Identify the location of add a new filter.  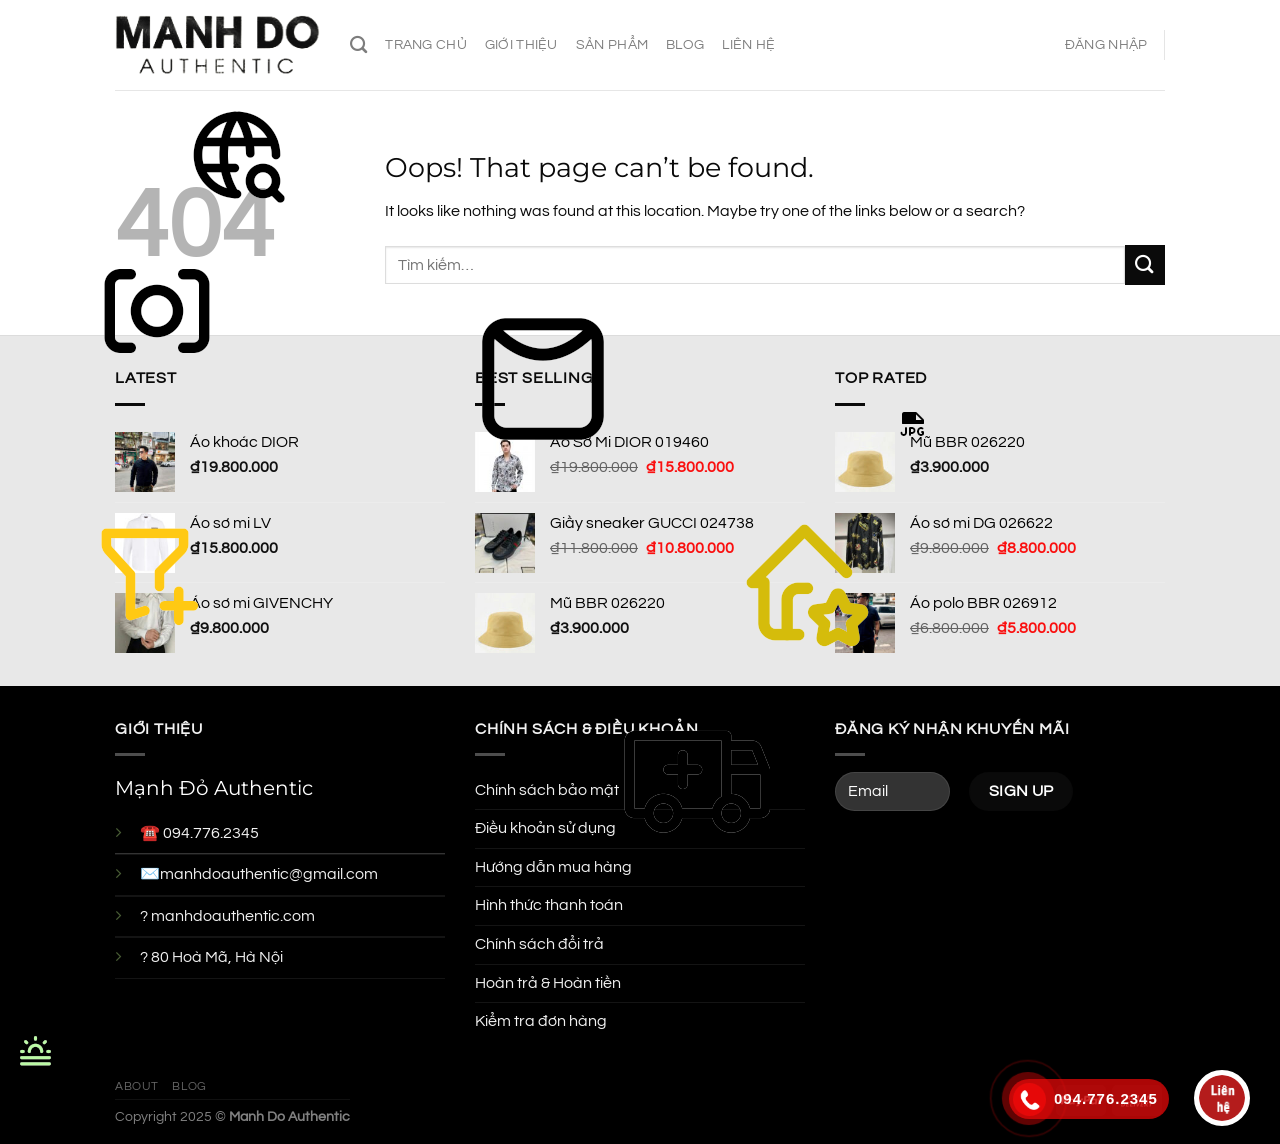
(145, 572).